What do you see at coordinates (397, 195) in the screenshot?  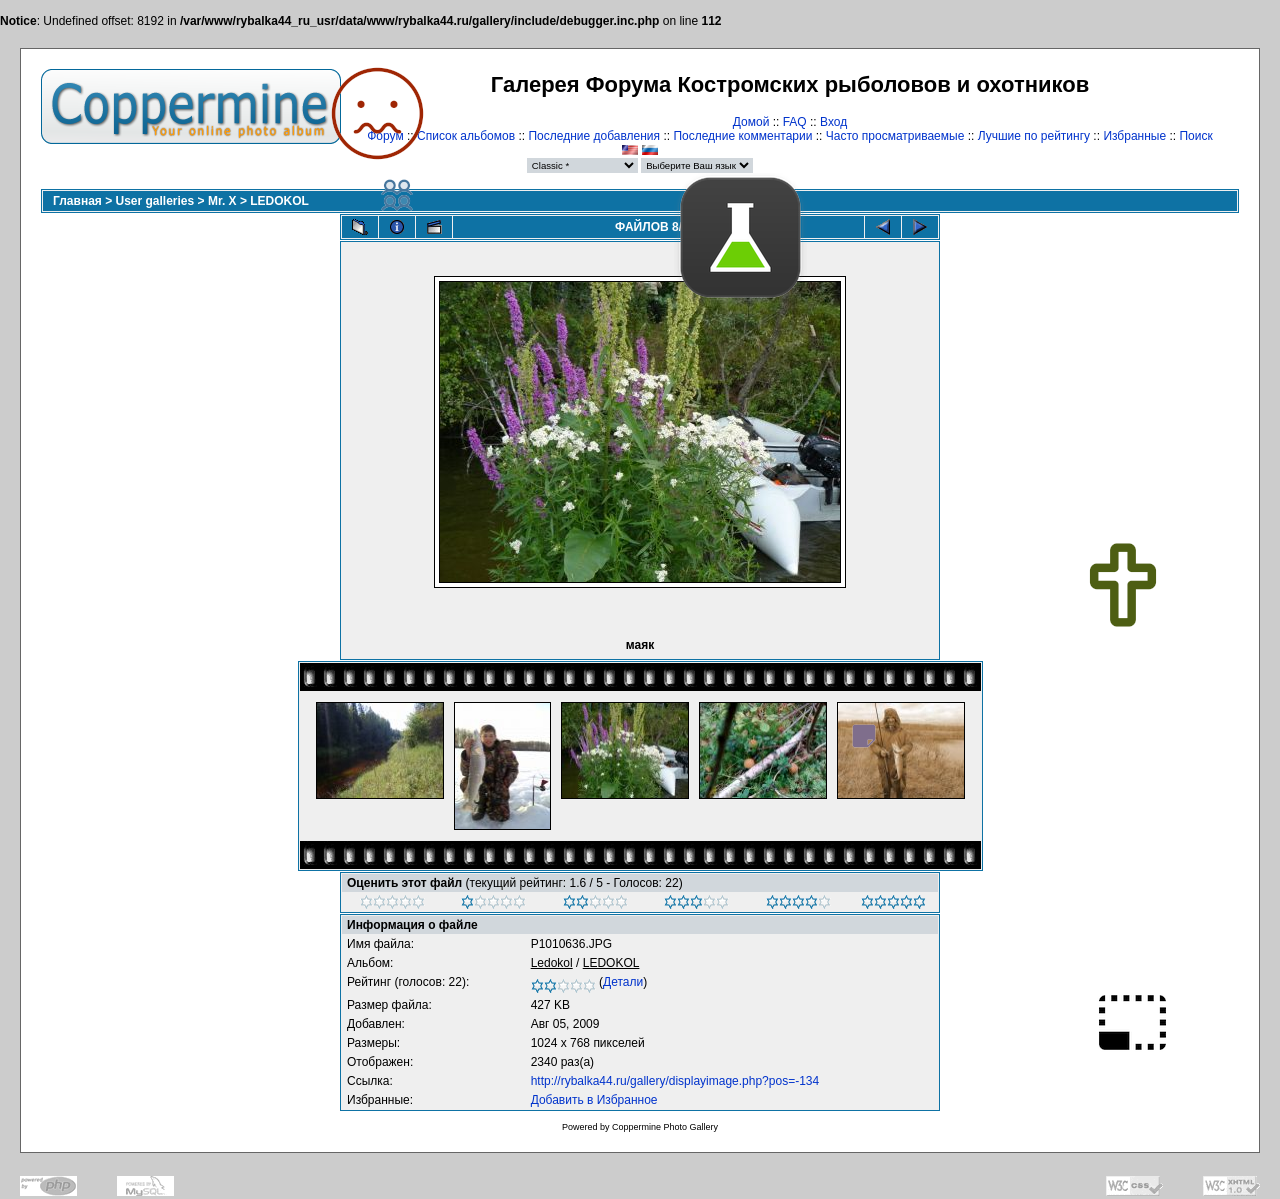 I see `view all team members` at bounding box center [397, 195].